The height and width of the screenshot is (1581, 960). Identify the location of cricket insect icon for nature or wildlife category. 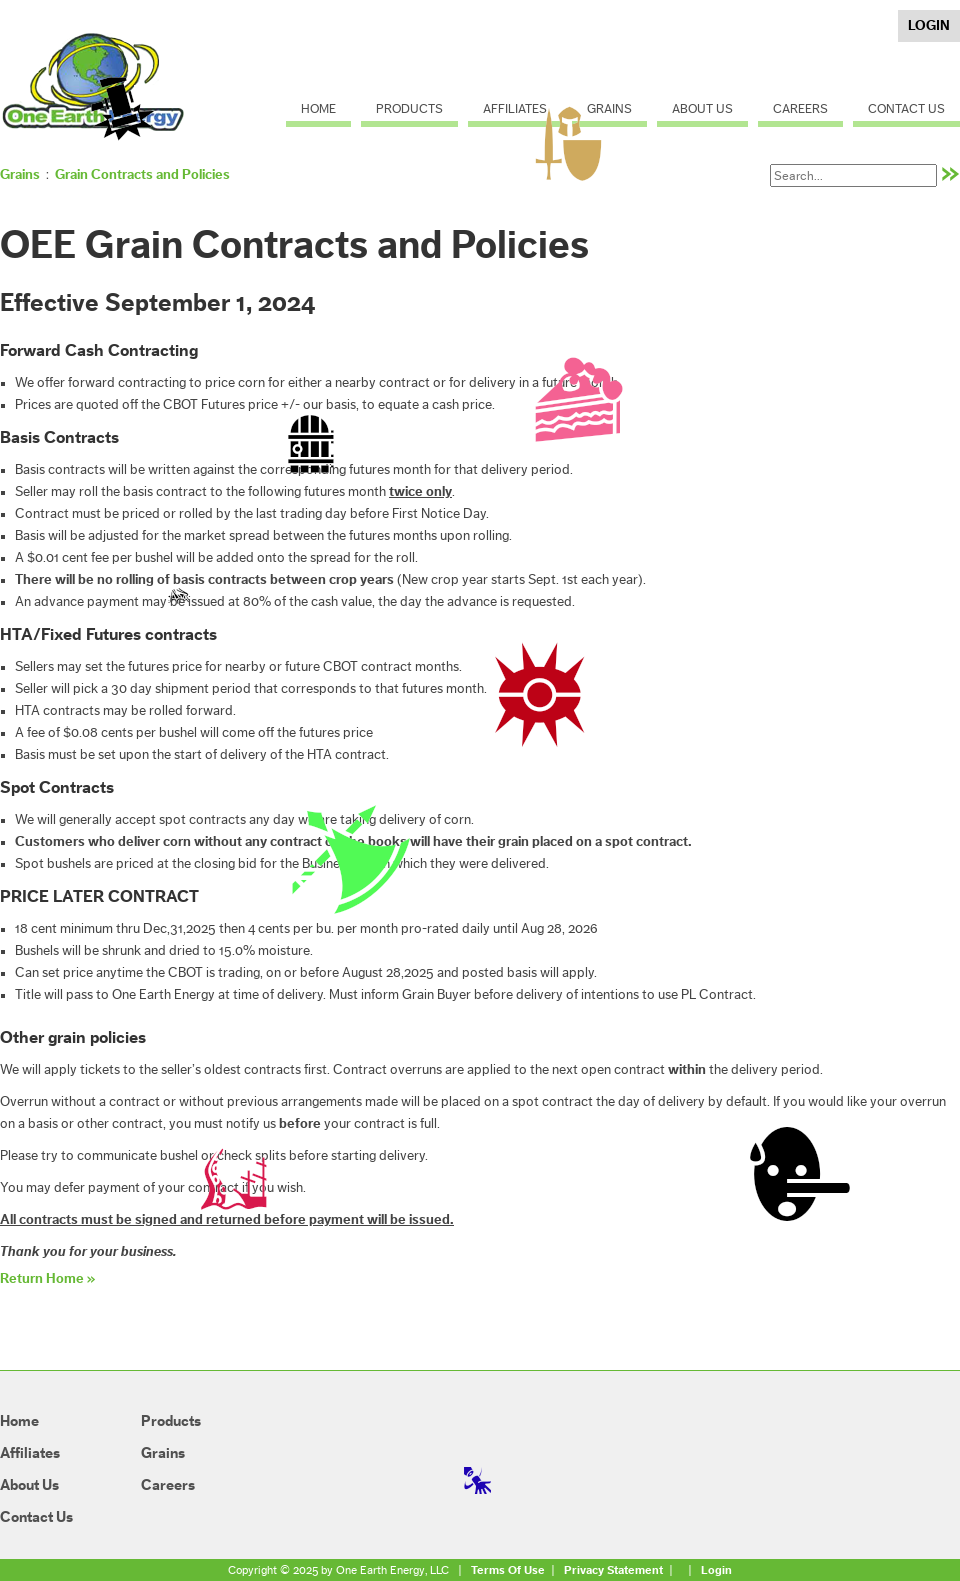
(179, 596).